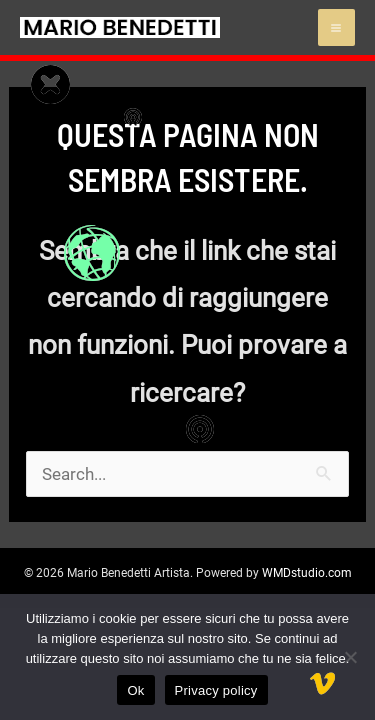 The width and height of the screenshot is (375, 720). What do you see at coordinates (92, 253) in the screenshot?
I see `Esri geographic information system (GIS) branding` at bounding box center [92, 253].